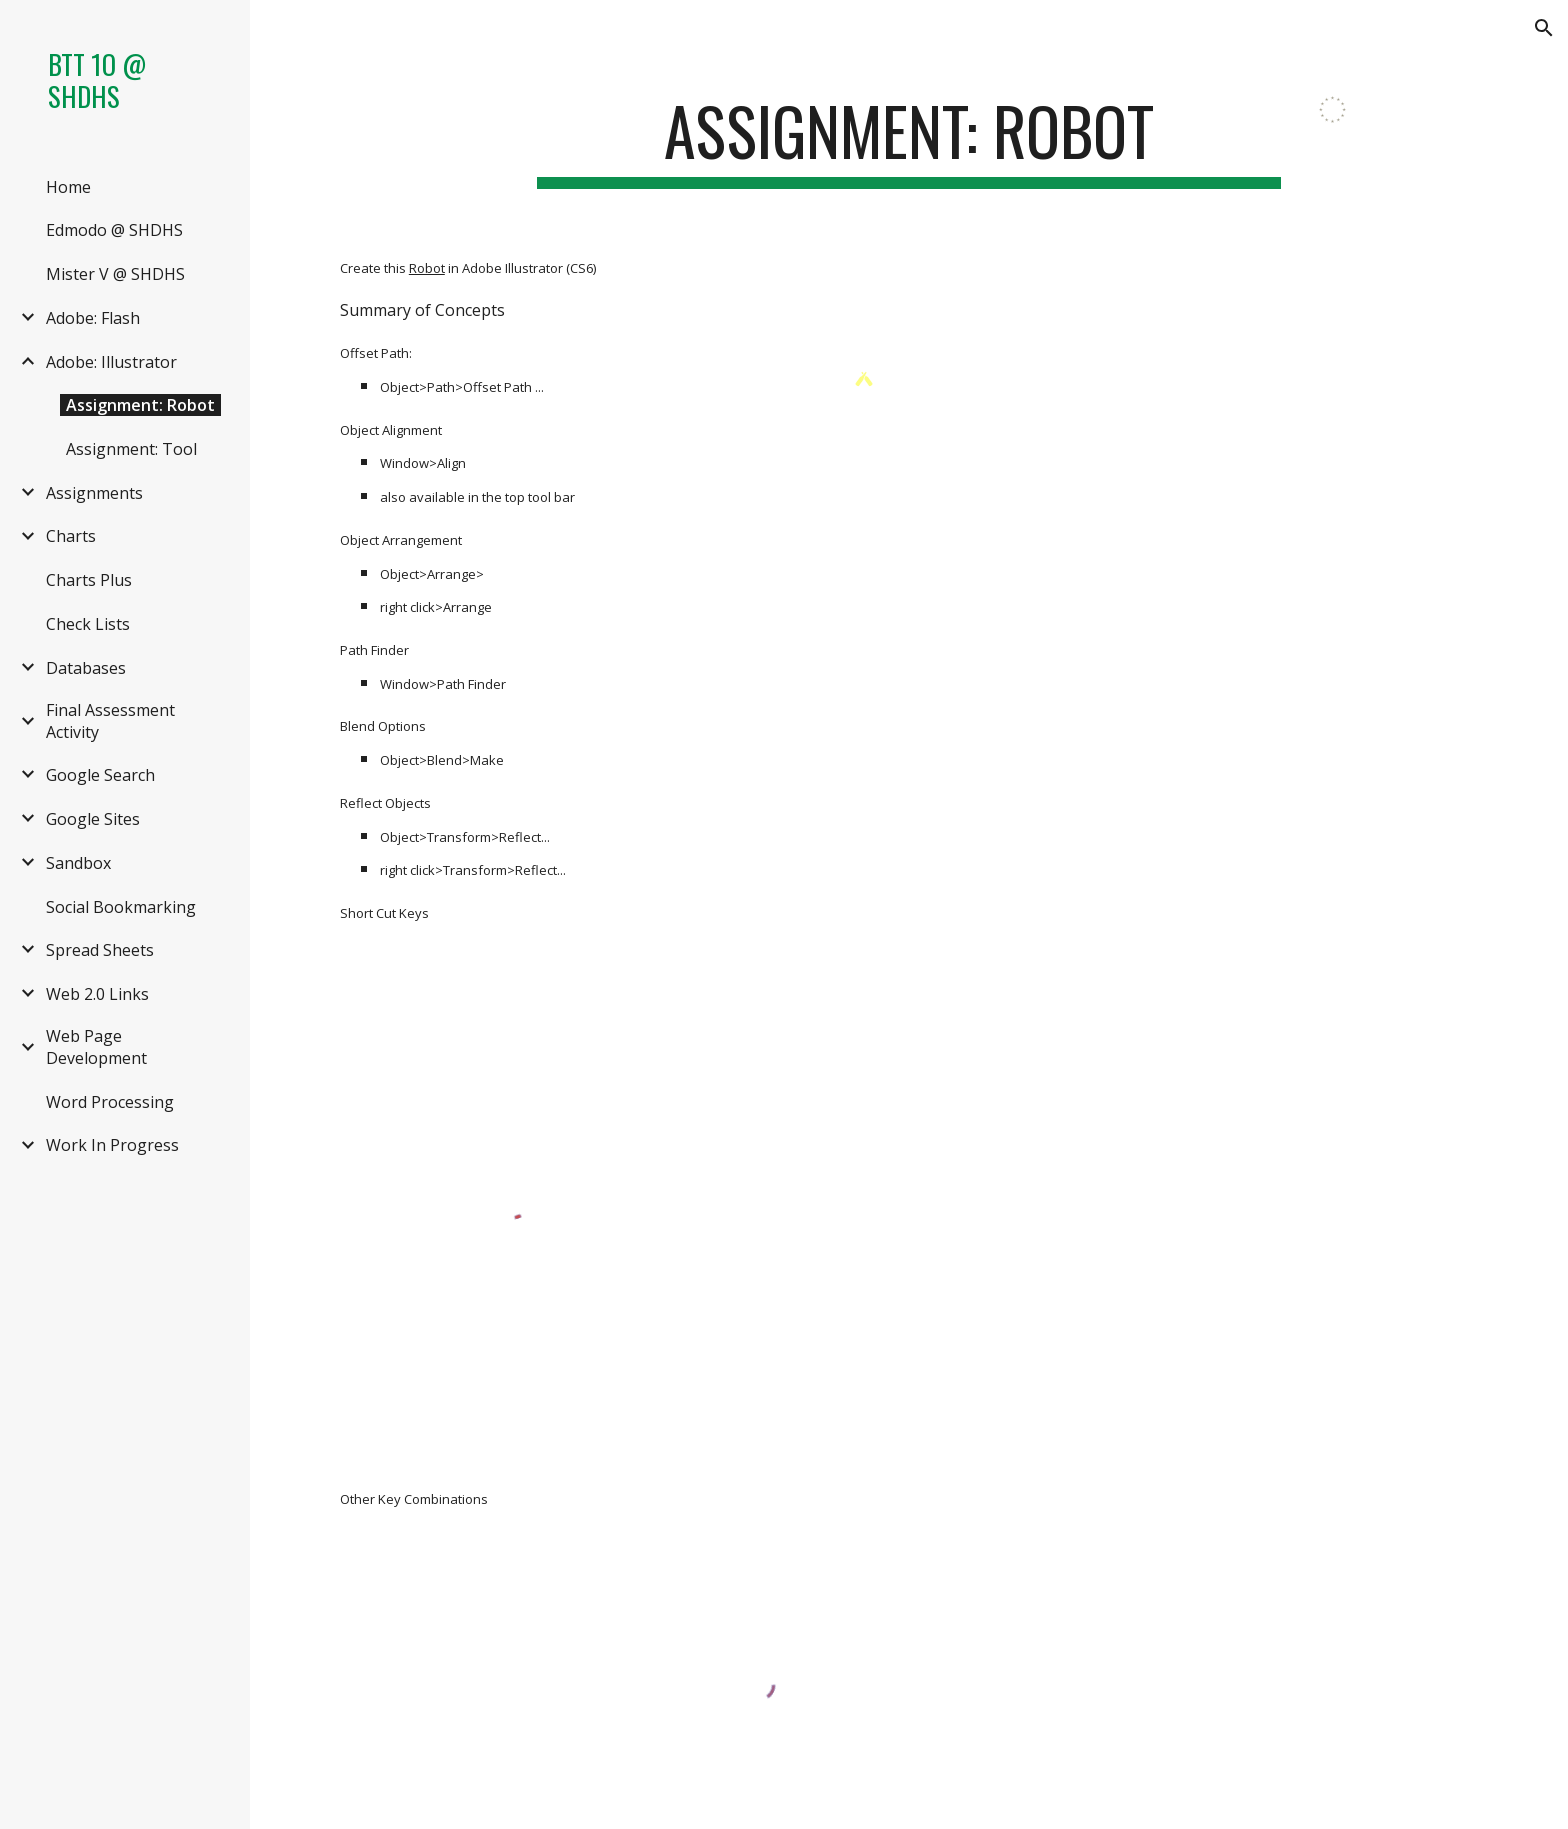  I want to click on indicates EU-related content or services, so click(1332, 109).